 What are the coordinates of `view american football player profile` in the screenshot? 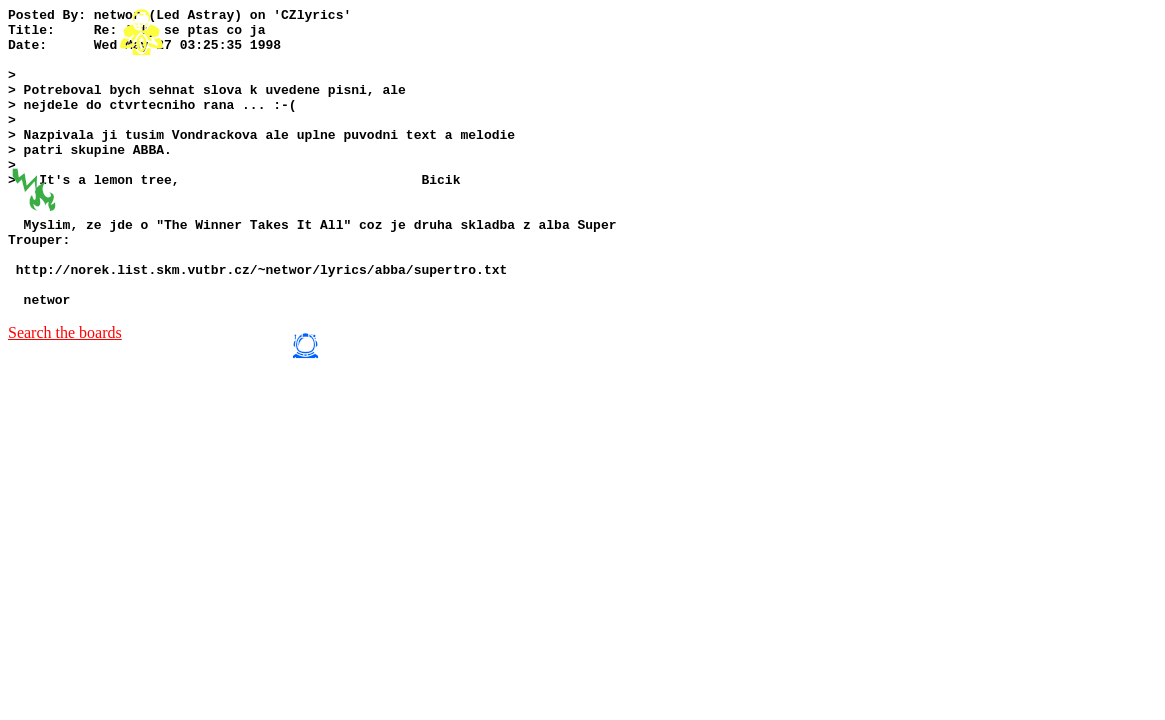 It's located at (141, 30).